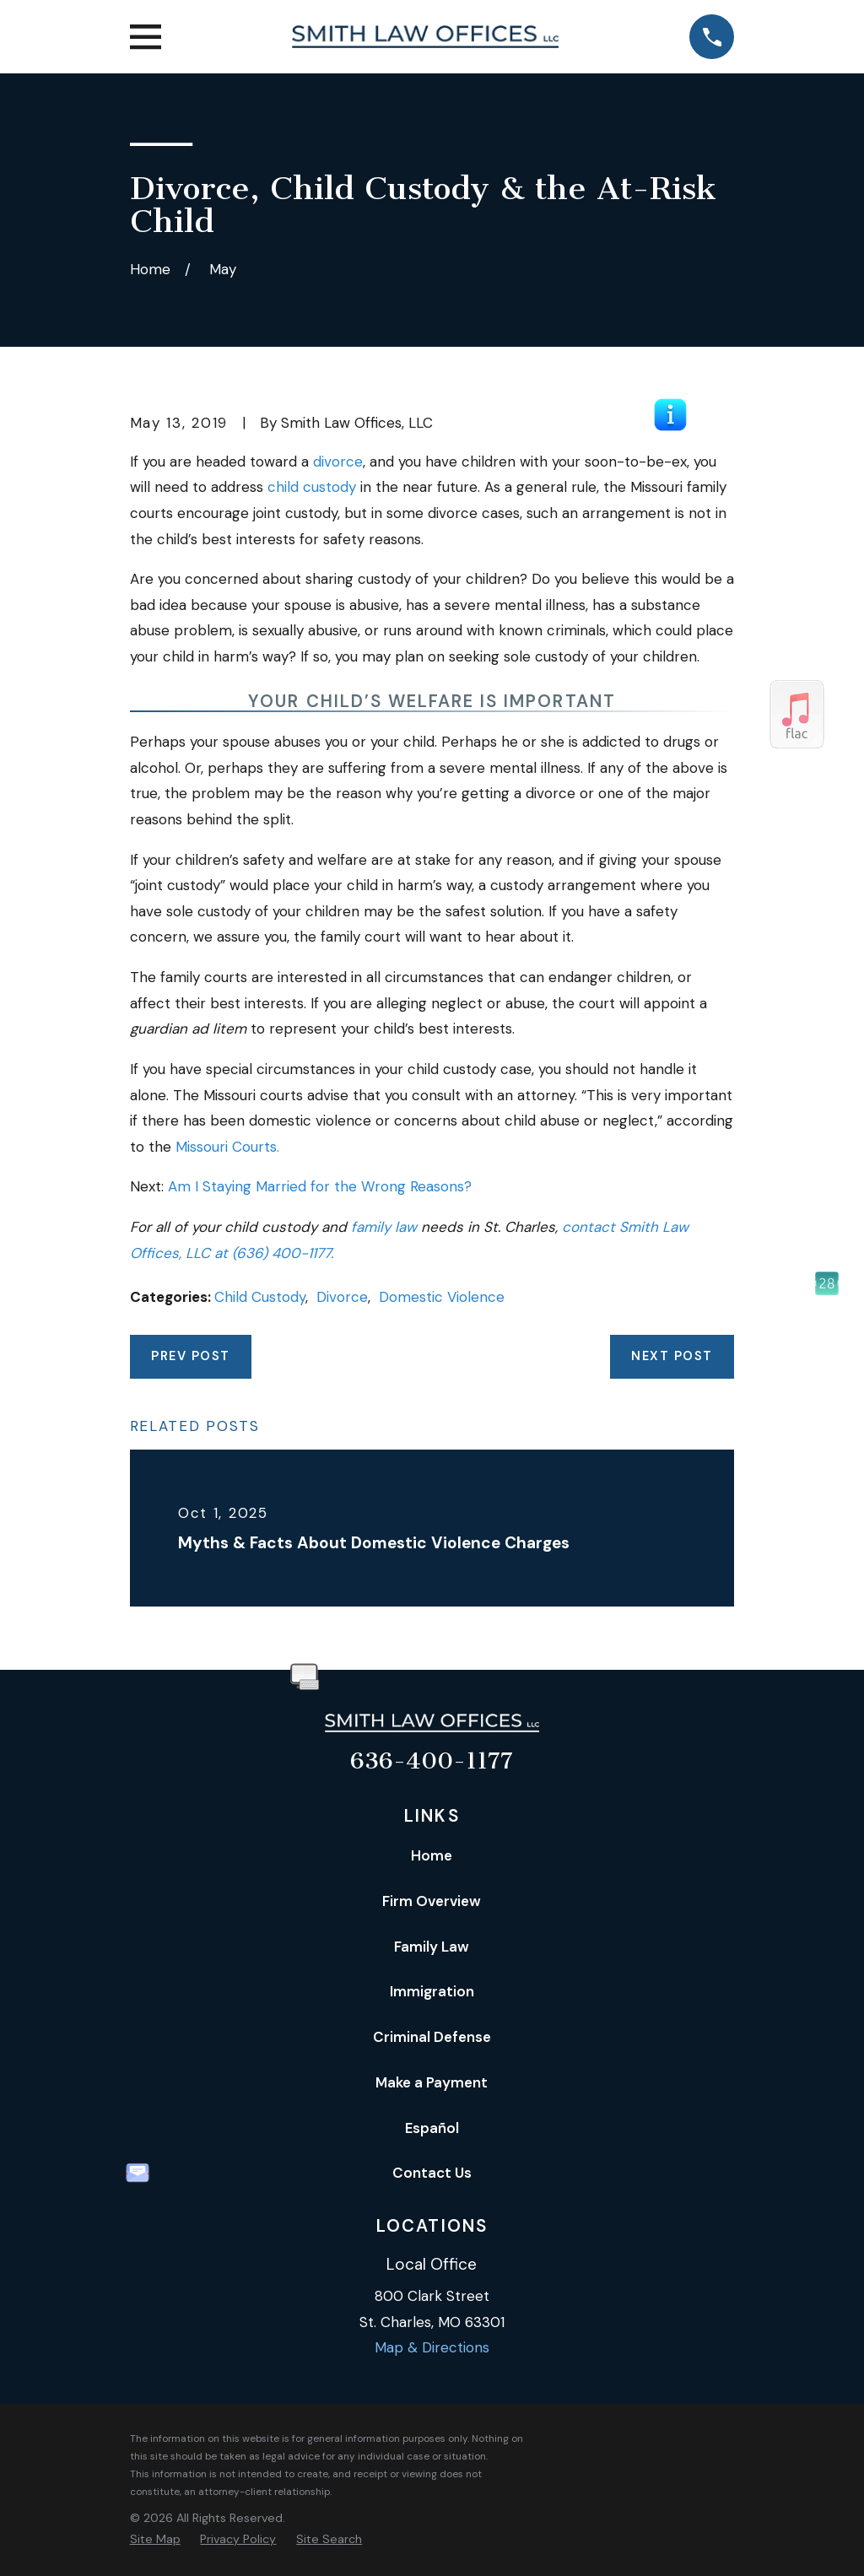  I want to click on open ibus input method settings, so click(670, 414).